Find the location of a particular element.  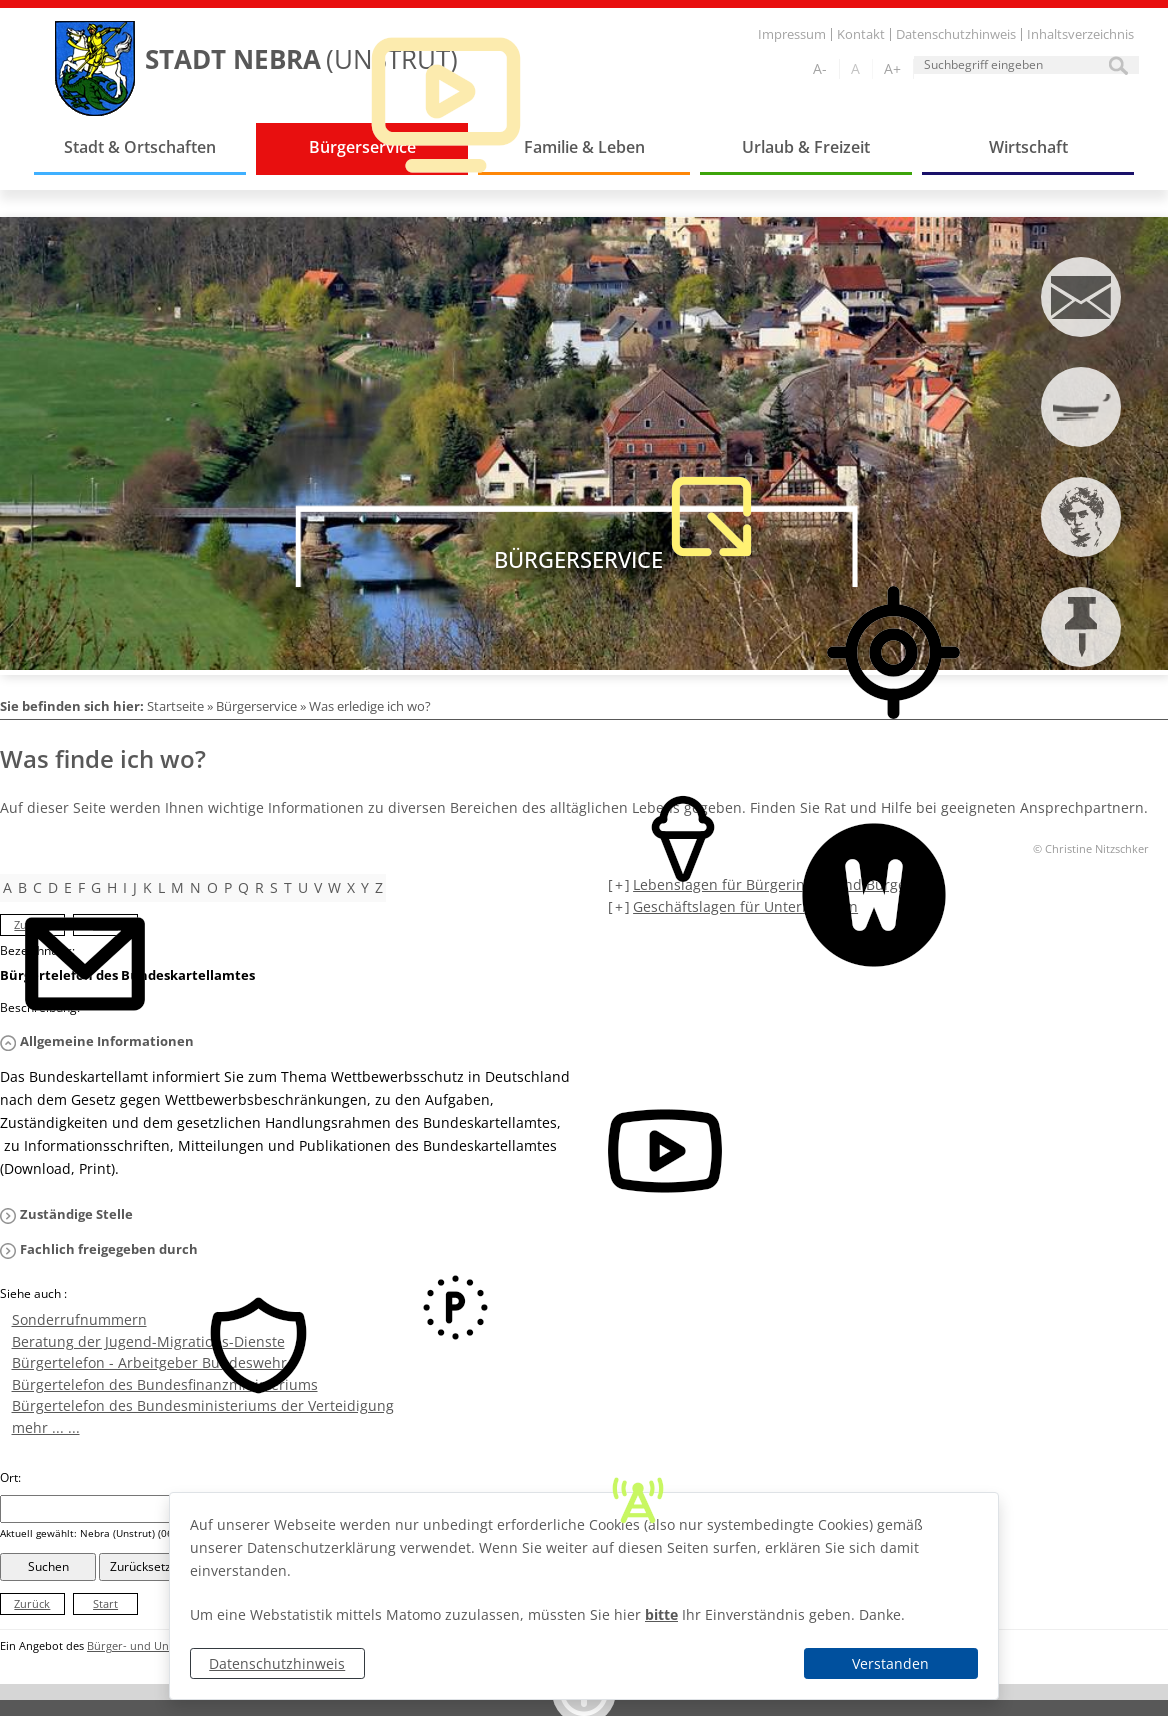

open youtube app is located at coordinates (665, 1151).